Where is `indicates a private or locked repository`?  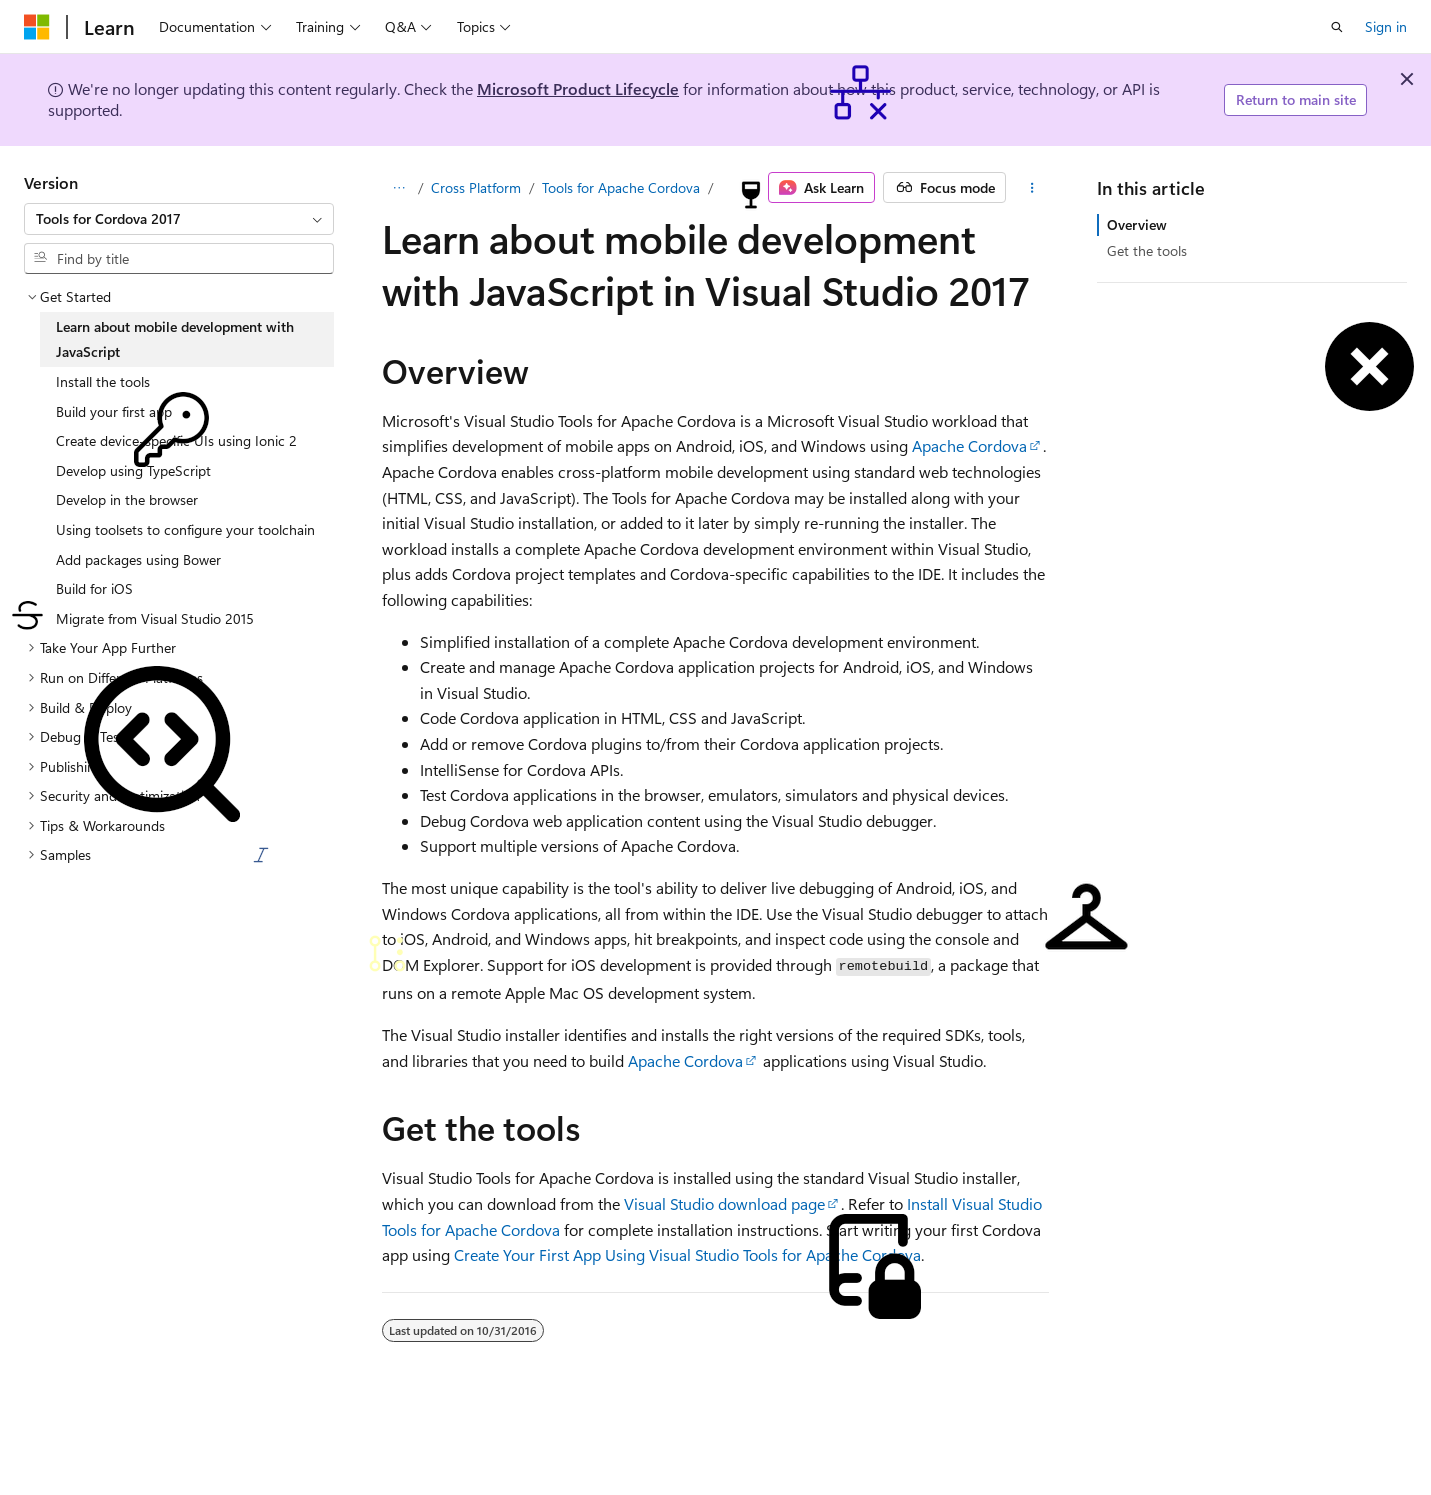 indicates a private or locked repository is located at coordinates (868, 1266).